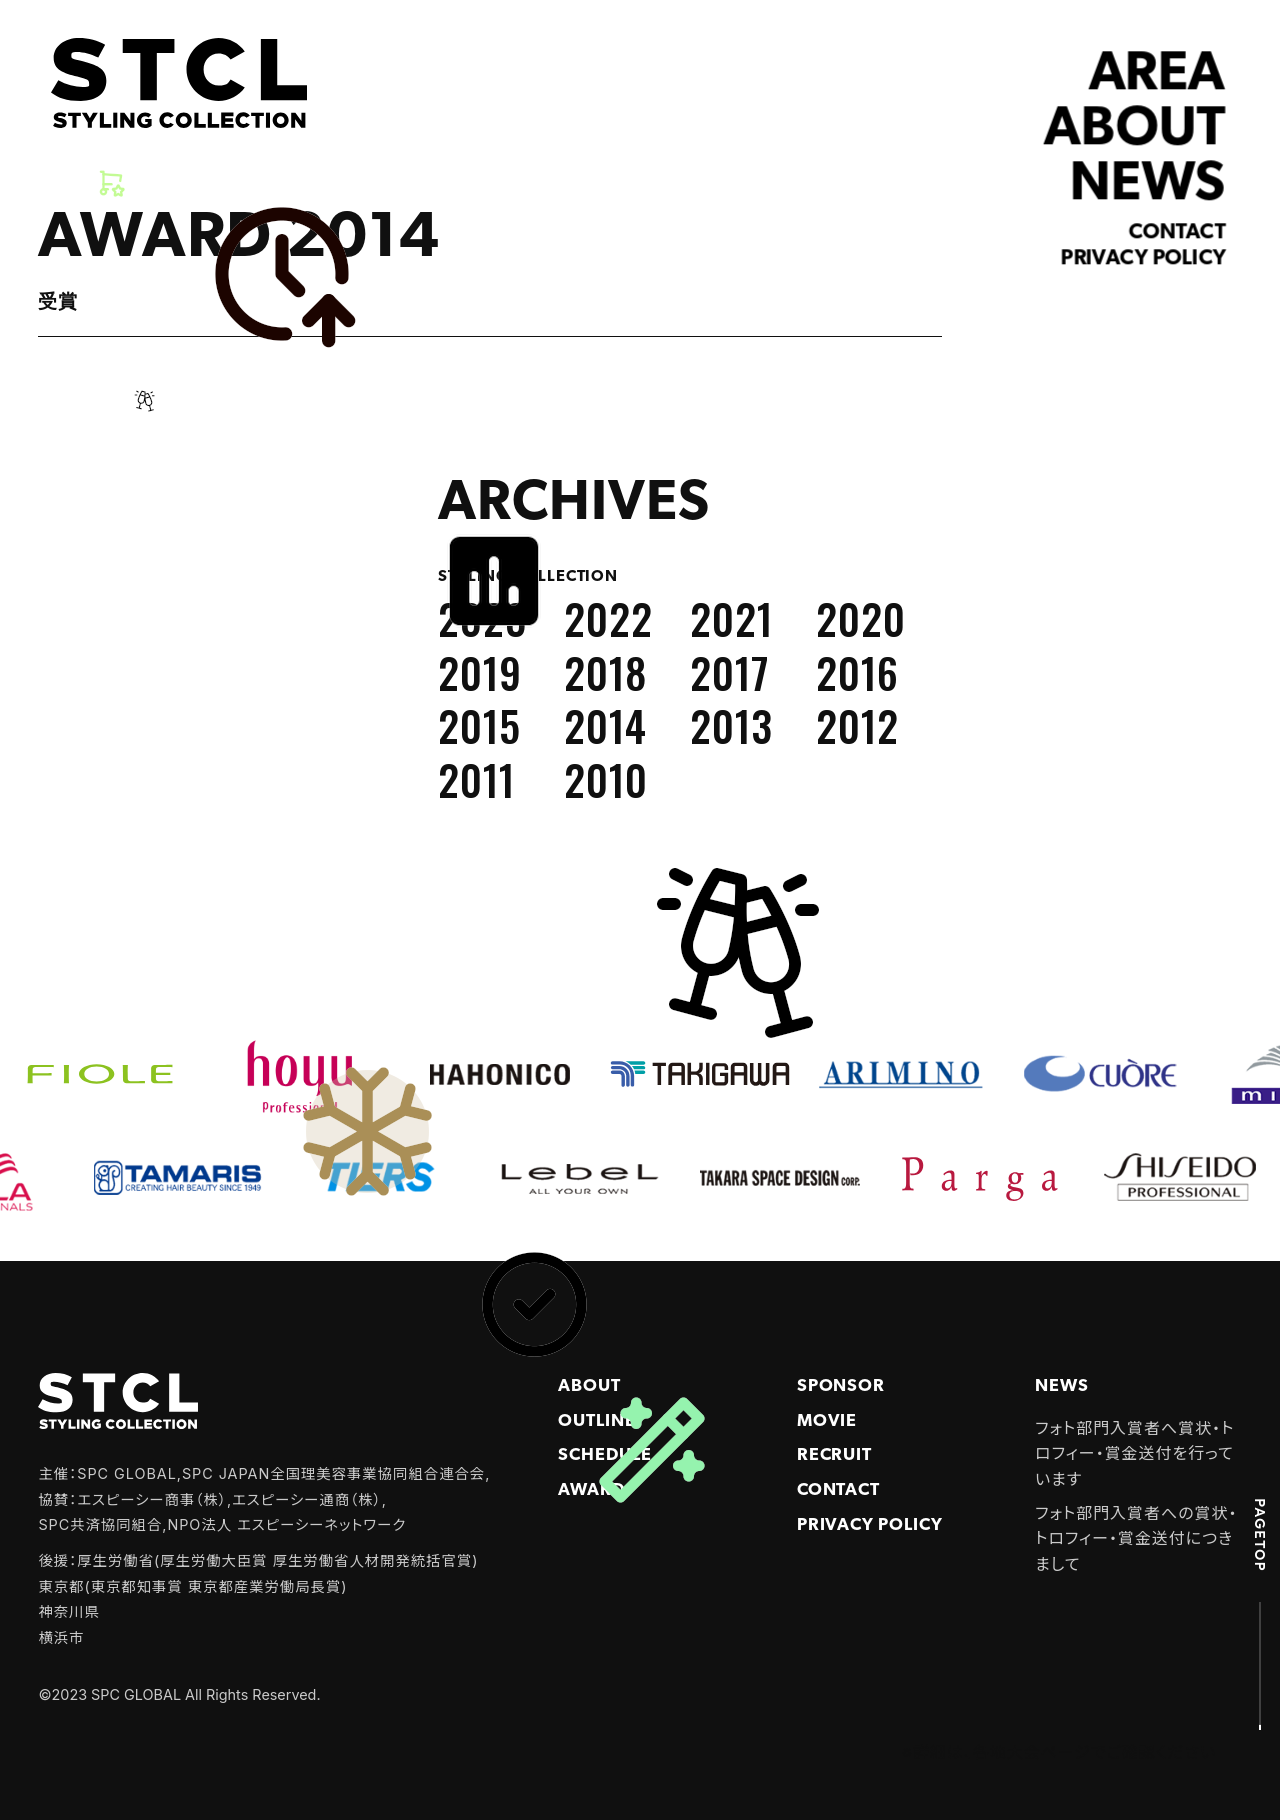 The width and height of the screenshot is (1280, 1820). Describe the element at coordinates (282, 274) in the screenshot. I see `move time forward or reschedule later` at that location.